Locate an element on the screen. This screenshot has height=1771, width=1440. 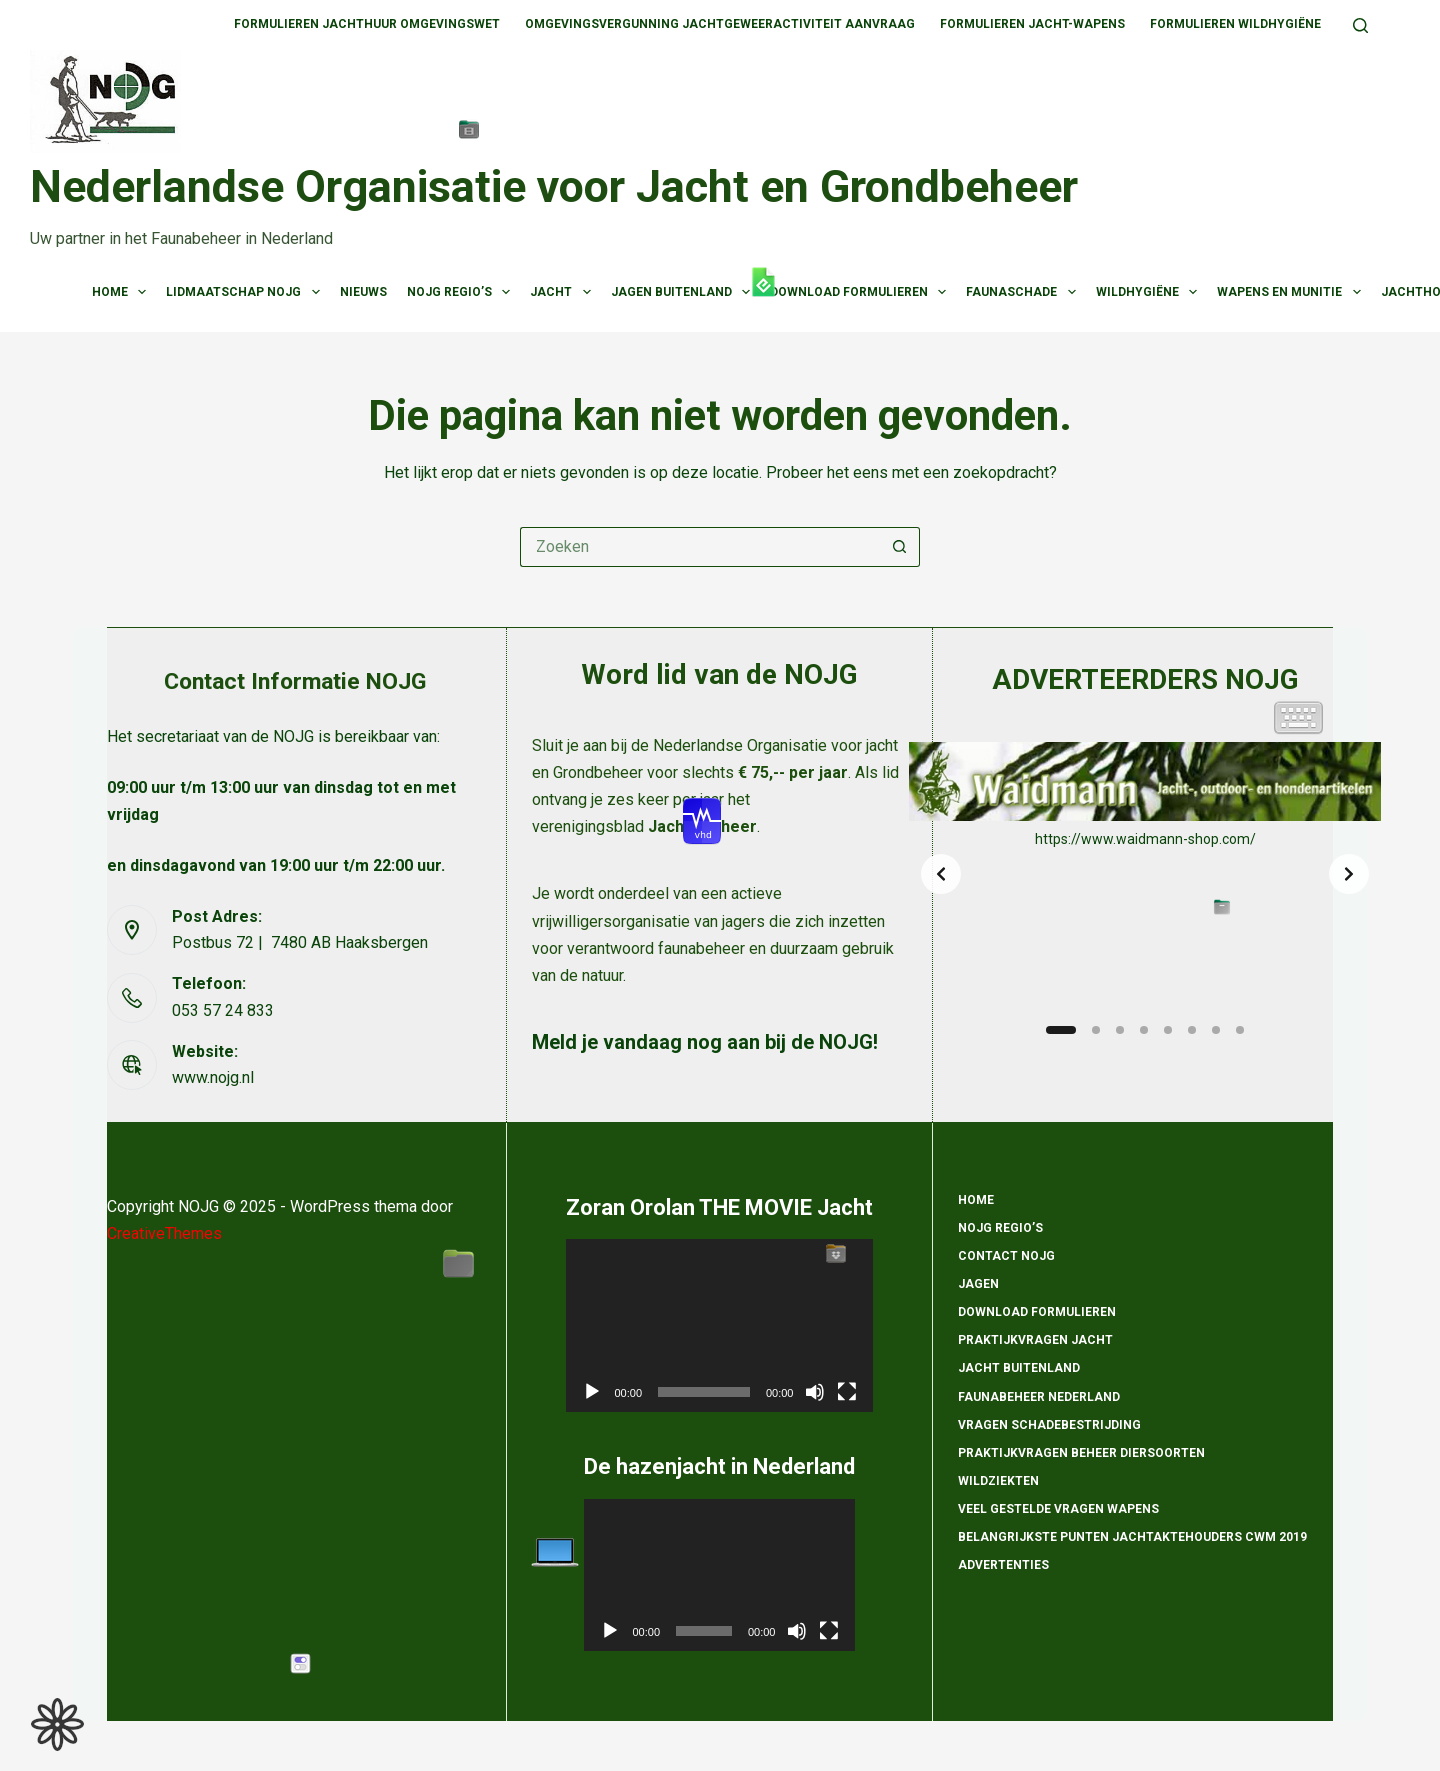
open your dropbox folder is located at coordinates (836, 1253).